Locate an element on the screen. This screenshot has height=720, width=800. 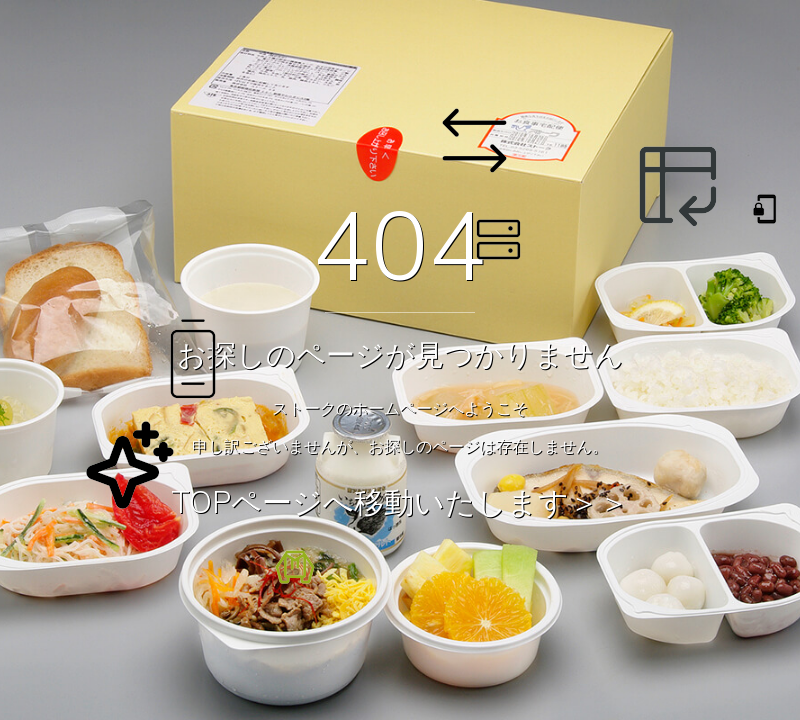
access storage or server settings is located at coordinates (498, 239).